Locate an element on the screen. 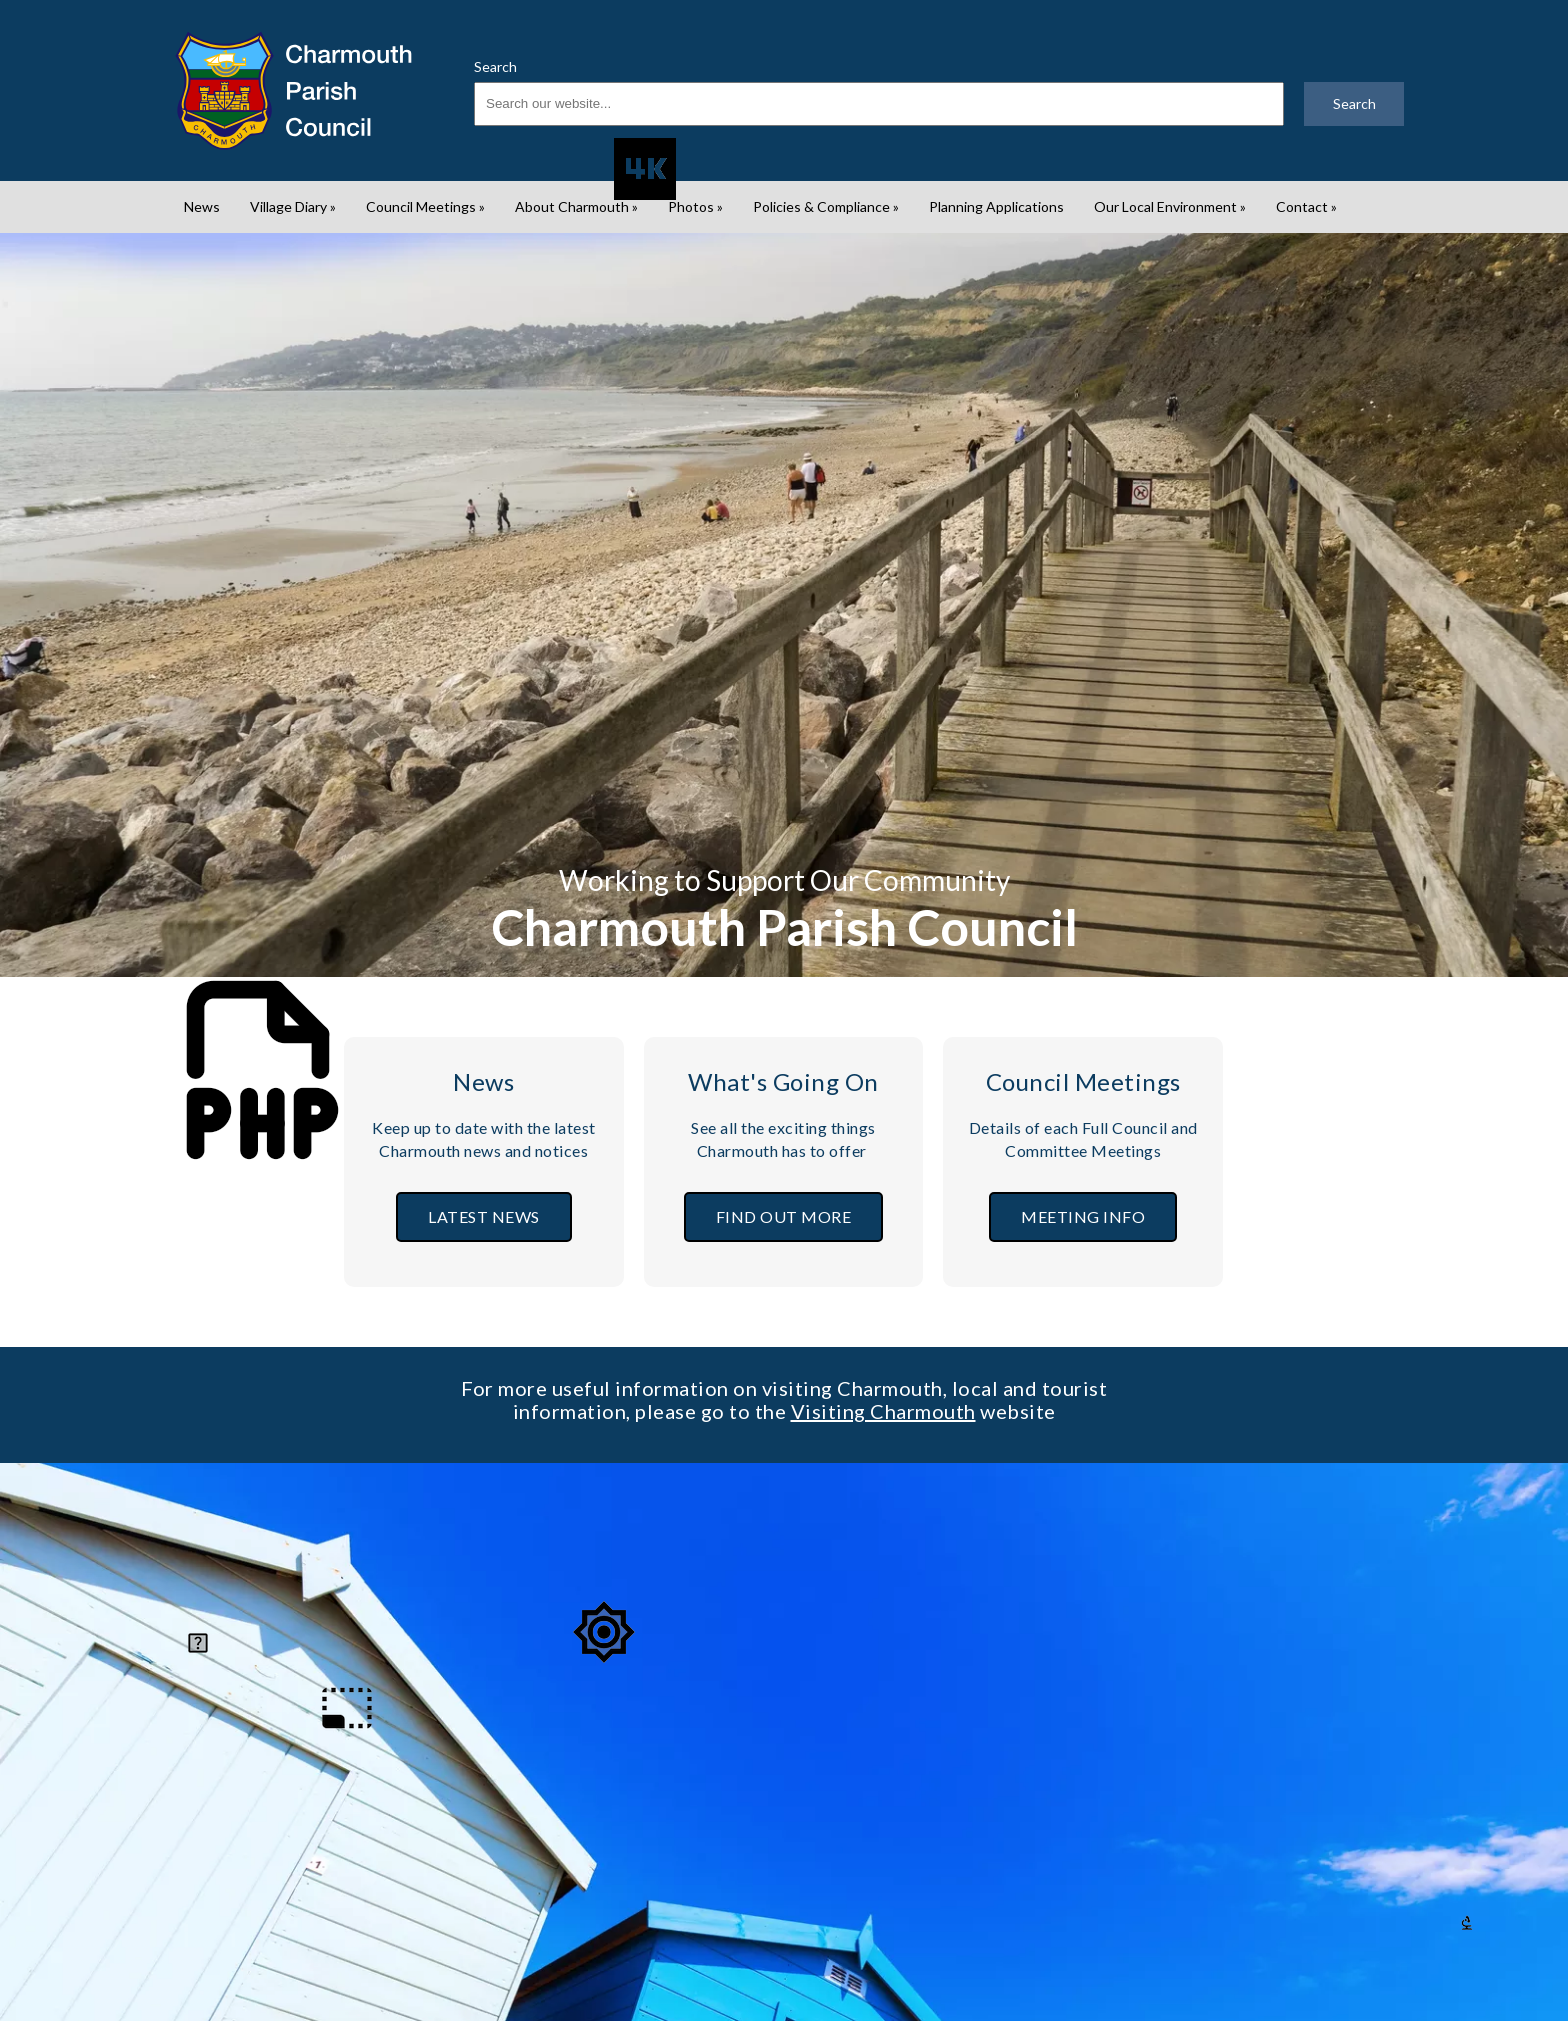  indicates a PHP file type is located at coordinates (258, 1070).